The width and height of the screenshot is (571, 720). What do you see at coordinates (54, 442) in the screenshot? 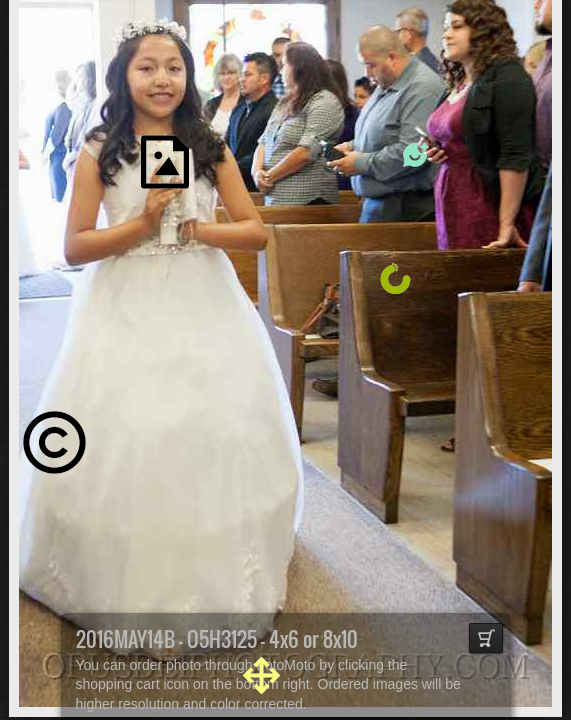
I see `indicates copyrighted content` at bounding box center [54, 442].